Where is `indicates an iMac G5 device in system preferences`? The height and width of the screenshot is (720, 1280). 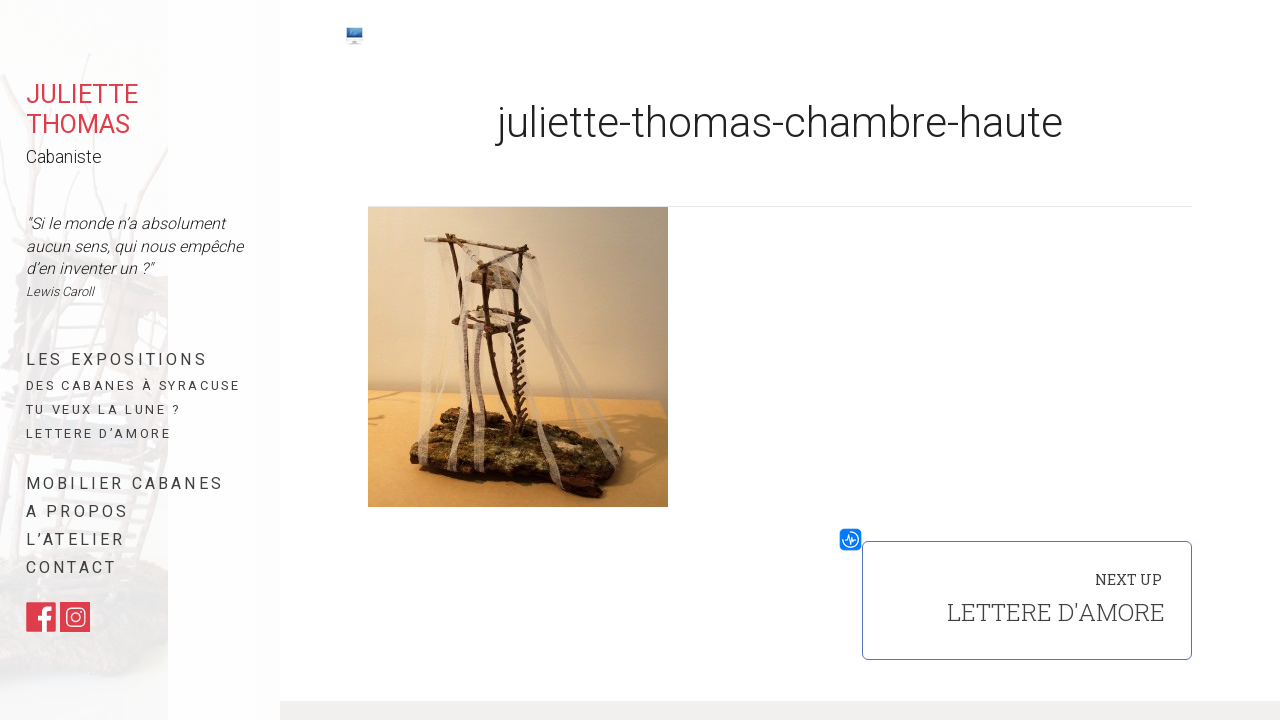 indicates an iMac G5 device in system preferences is located at coordinates (354, 34).